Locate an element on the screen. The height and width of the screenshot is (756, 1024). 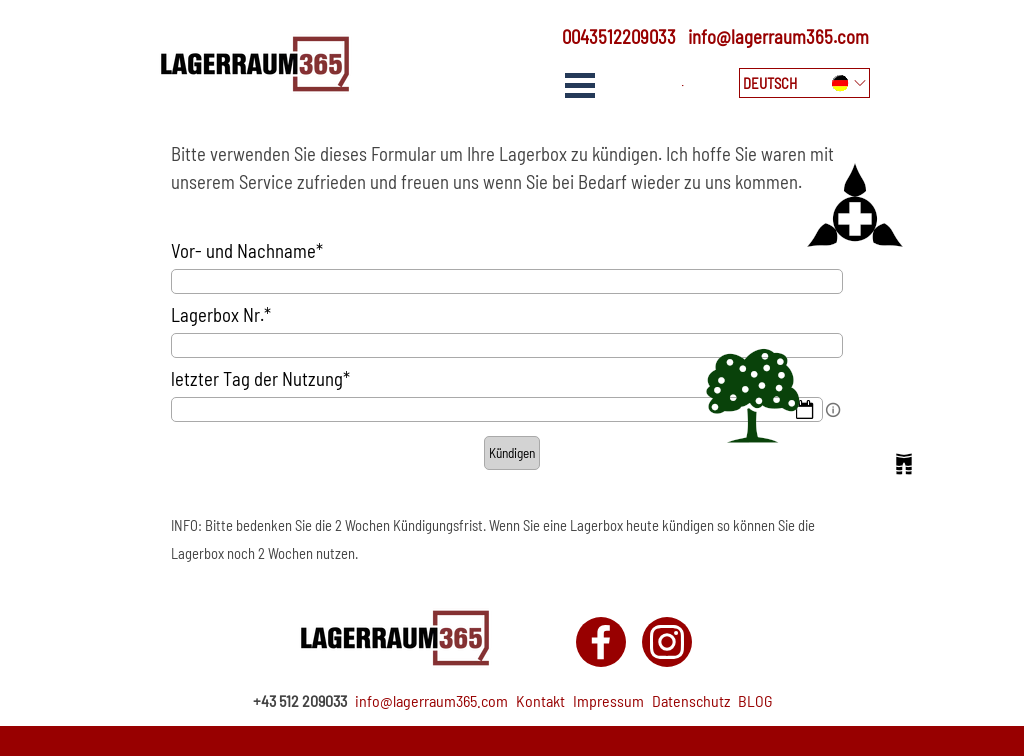
access orchard or farming features is located at coordinates (752, 394).